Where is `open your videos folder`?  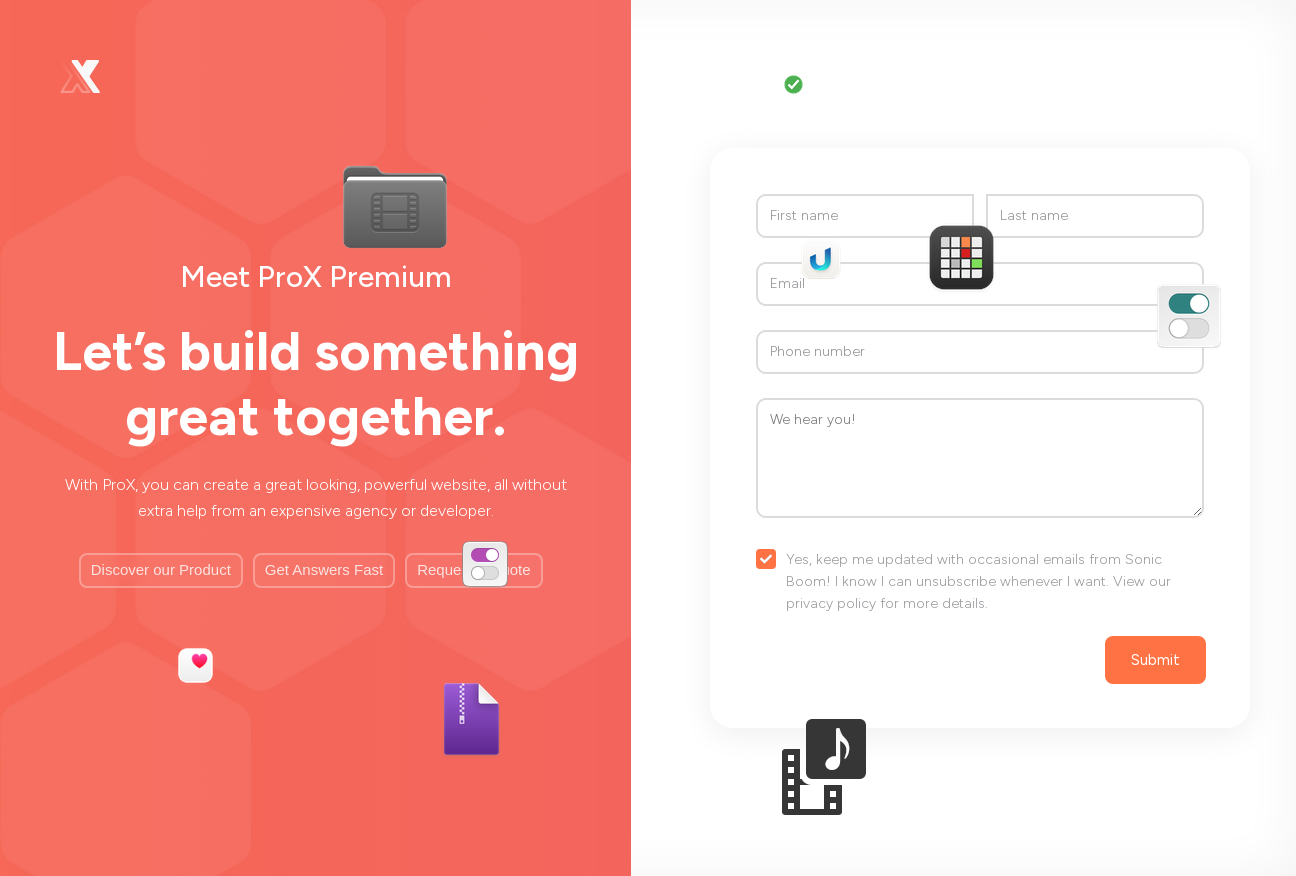 open your videos folder is located at coordinates (395, 207).